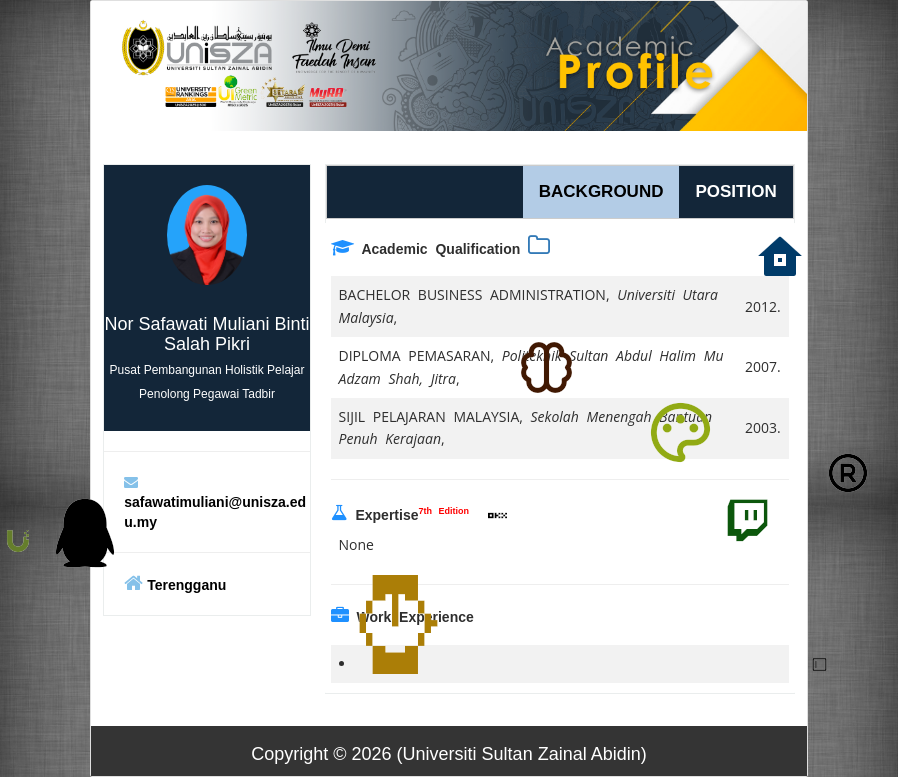  I want to click on open the Twitch app, so click(747, 519).